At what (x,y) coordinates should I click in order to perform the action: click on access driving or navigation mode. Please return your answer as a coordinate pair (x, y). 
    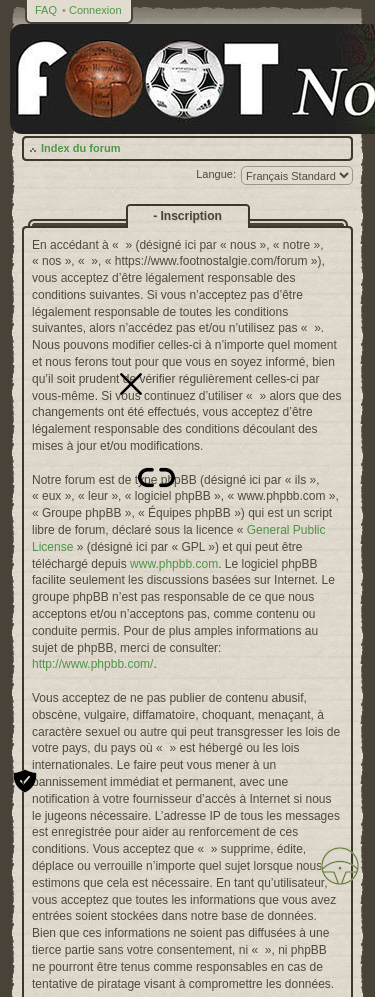
    Looking at the image, I should click on (340, 866).